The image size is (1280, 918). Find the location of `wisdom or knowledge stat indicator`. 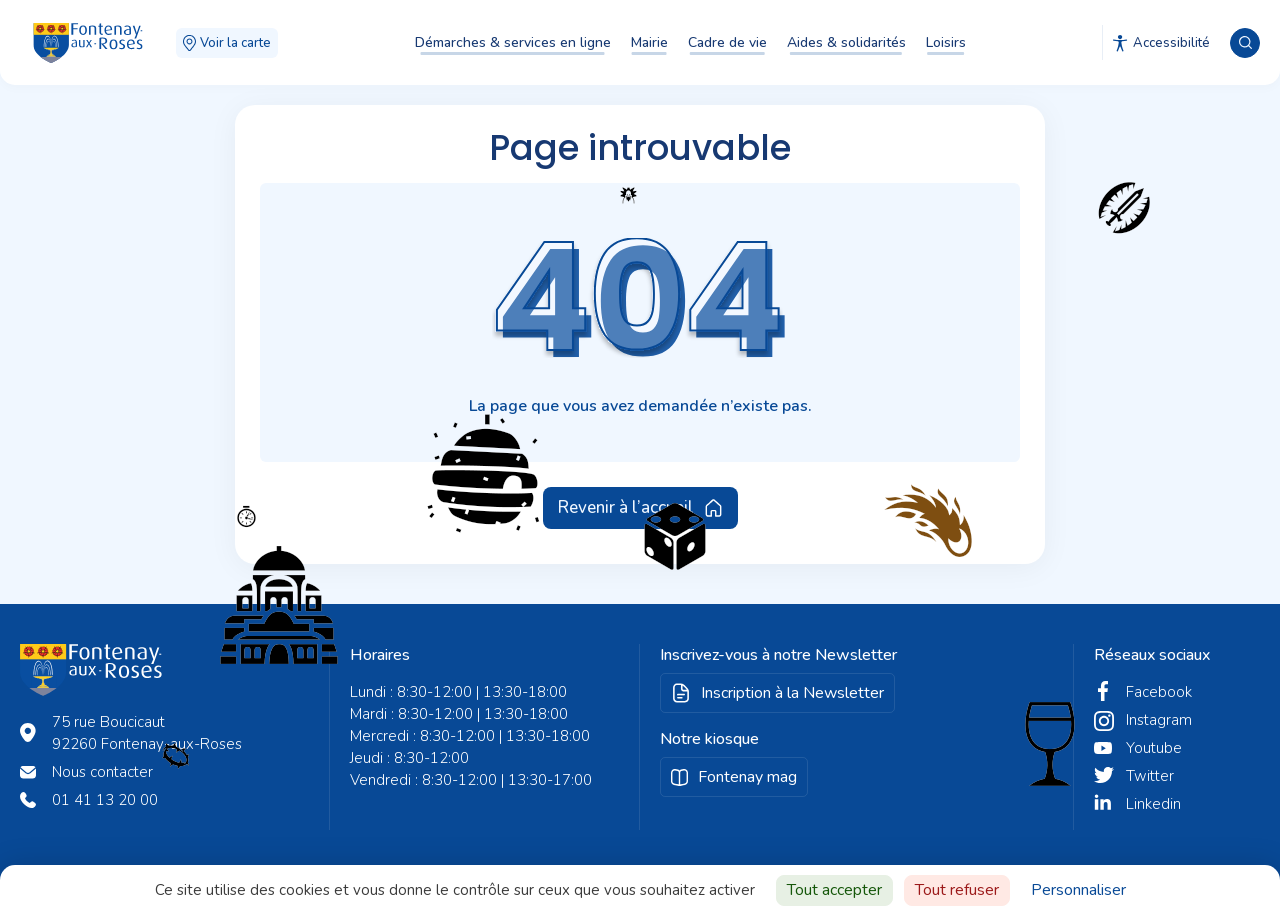

wisdom or knowledge stat indicator is located at coordinates (628, 195).